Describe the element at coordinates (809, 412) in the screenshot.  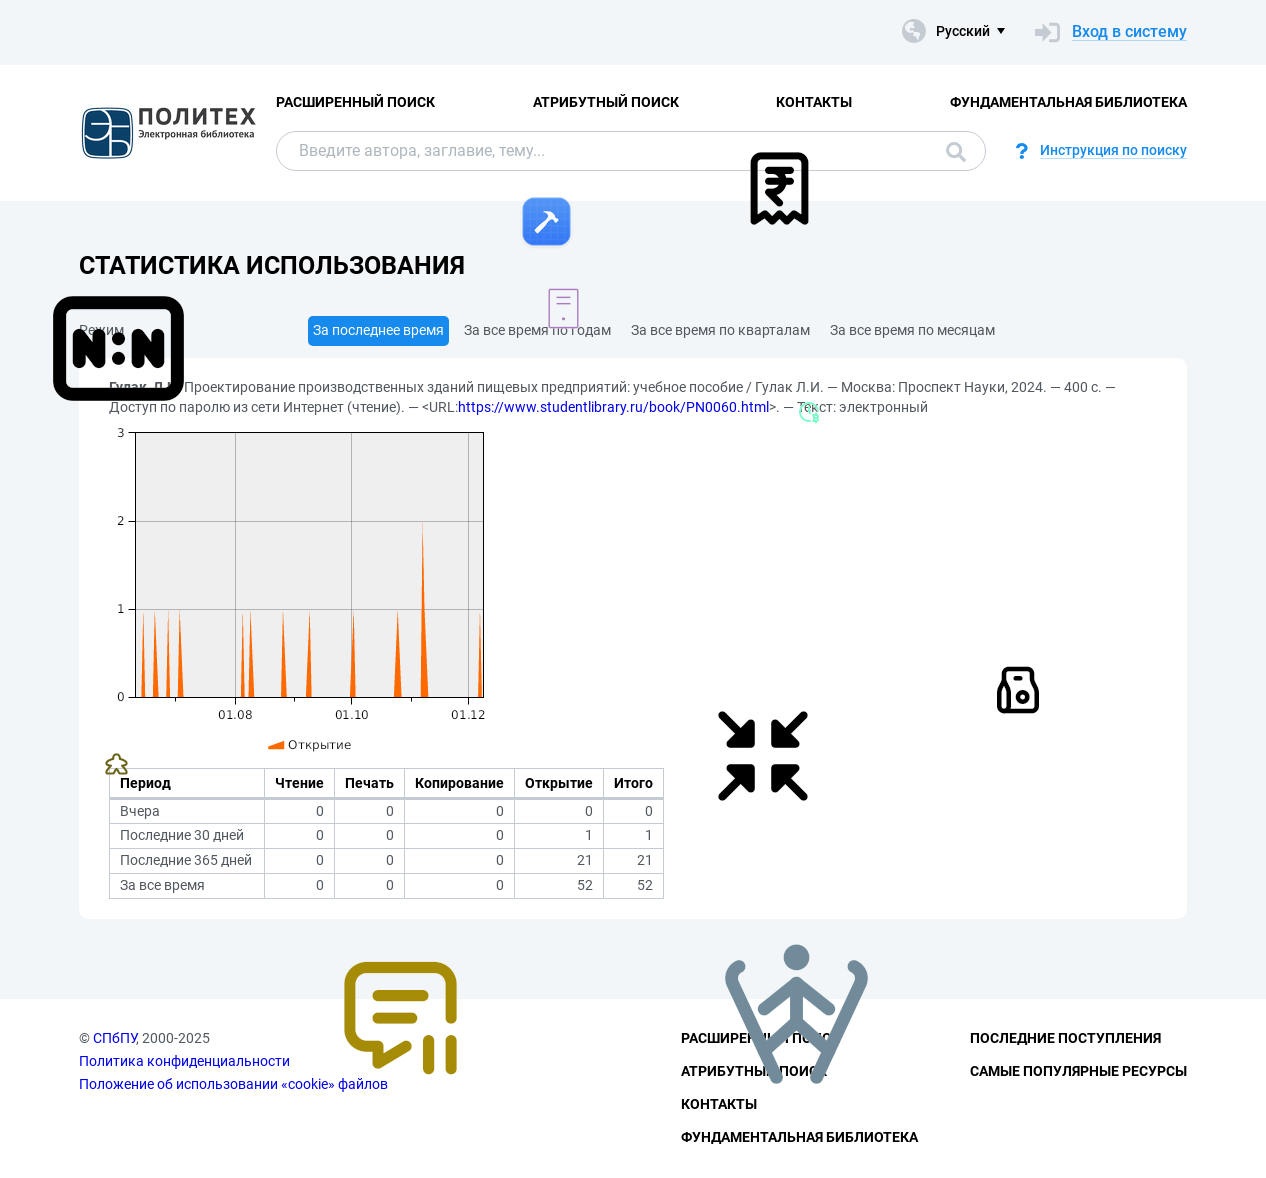
I see `view bitcoin transaction history` at that location.